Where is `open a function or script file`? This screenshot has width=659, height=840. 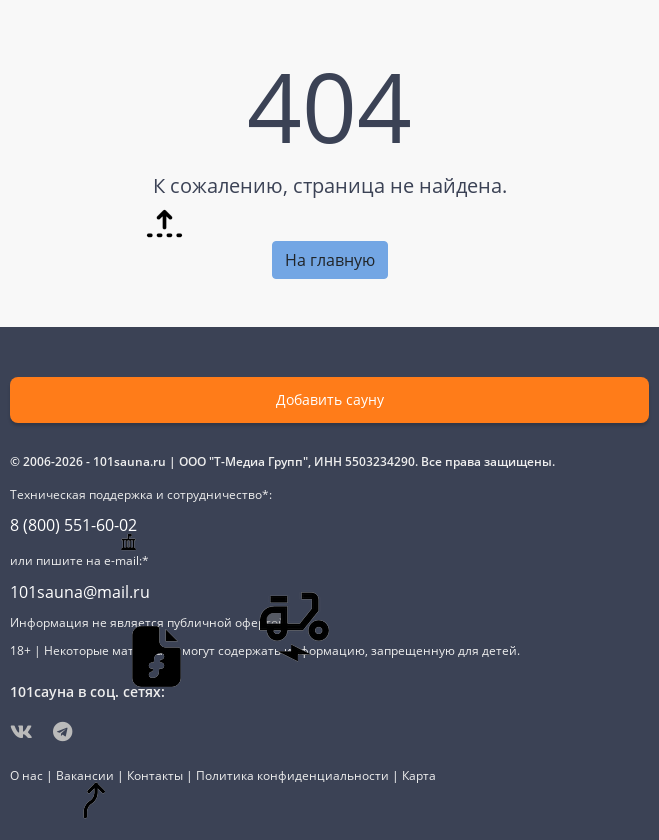
open a function or script file is located at coordinates (156, 656).